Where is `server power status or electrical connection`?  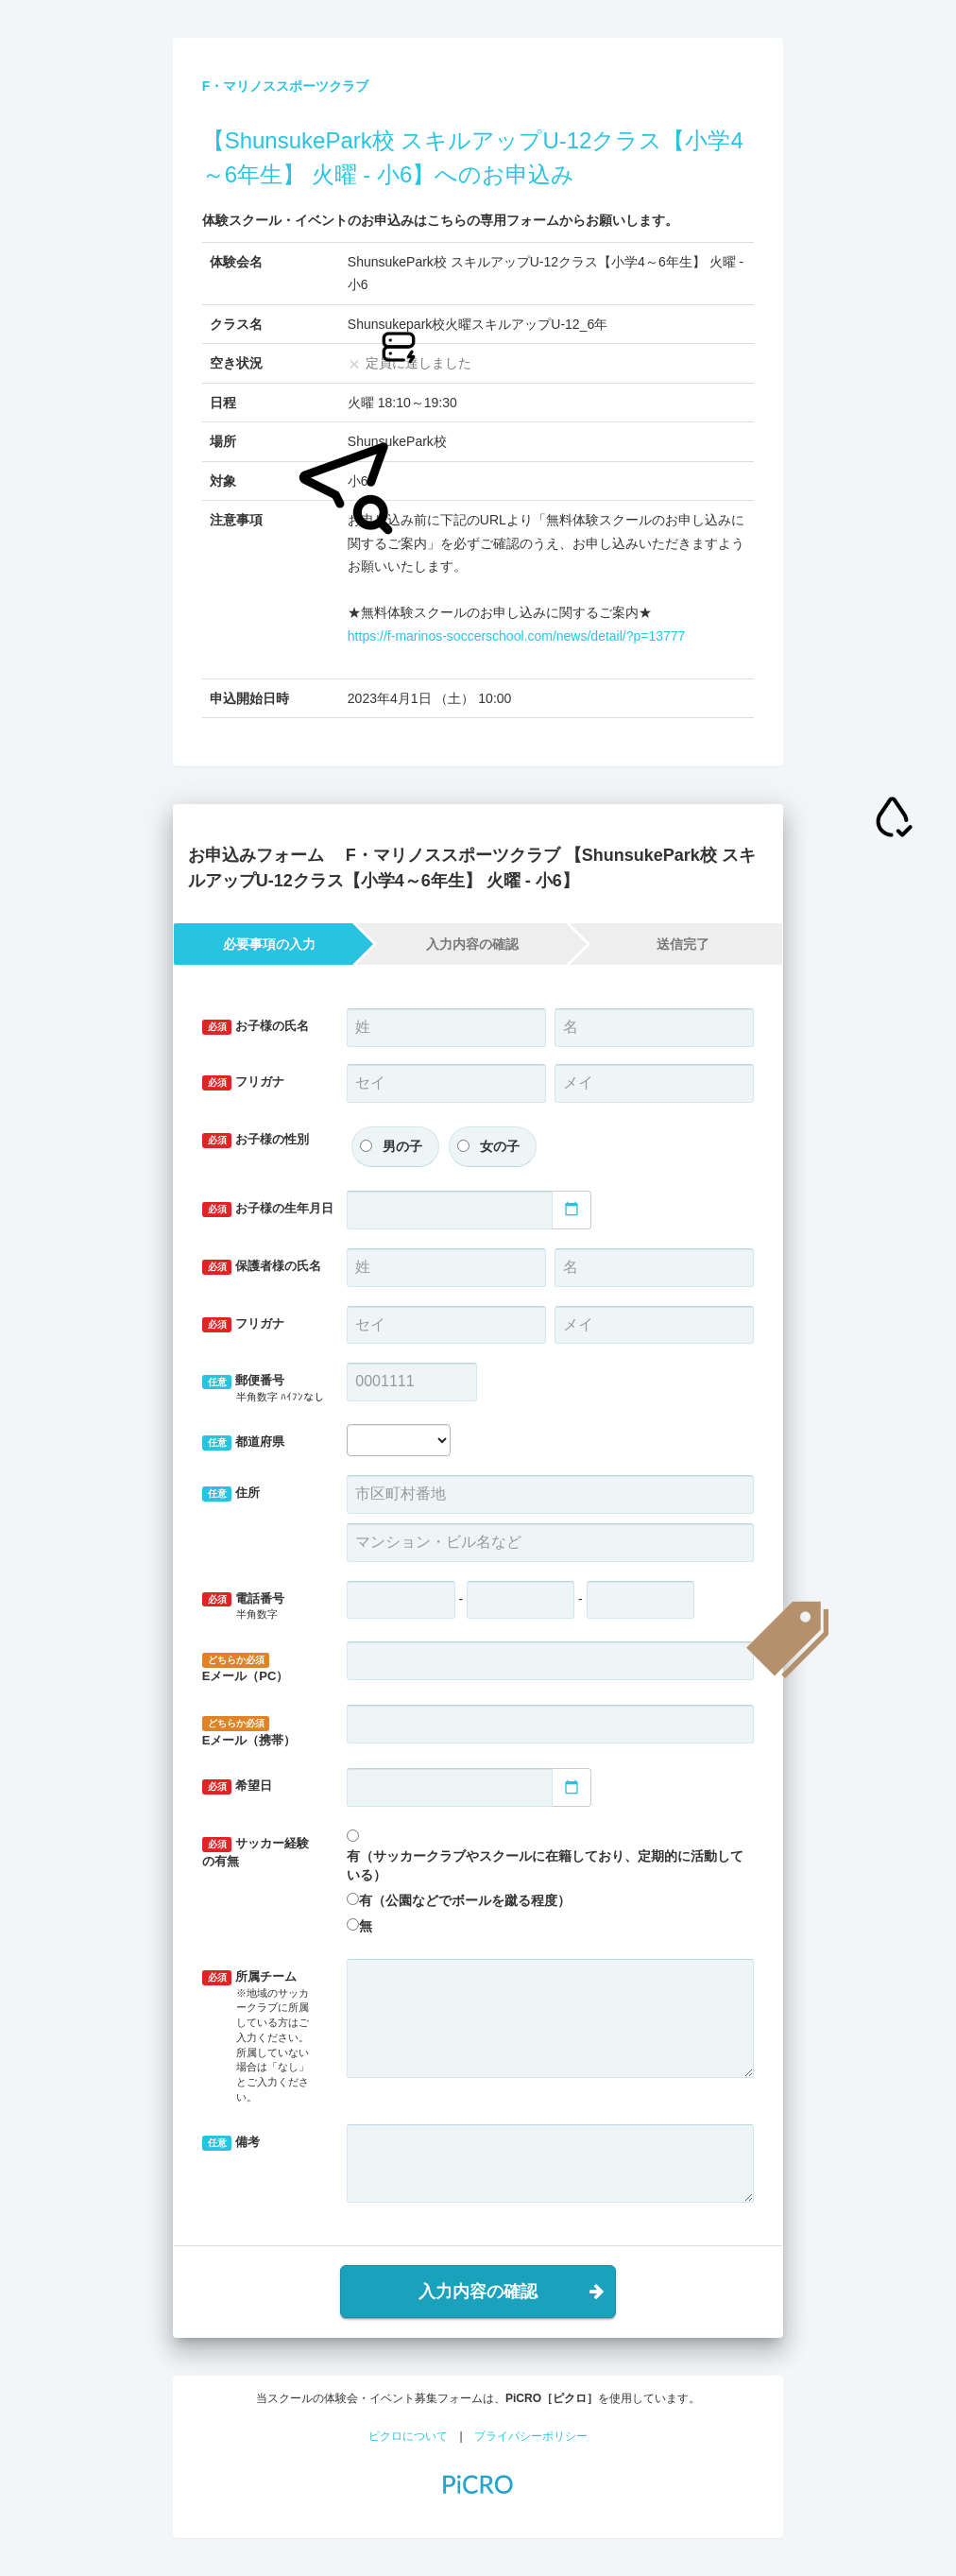 server power status or electrical connection is located at coordinates (399, 347).